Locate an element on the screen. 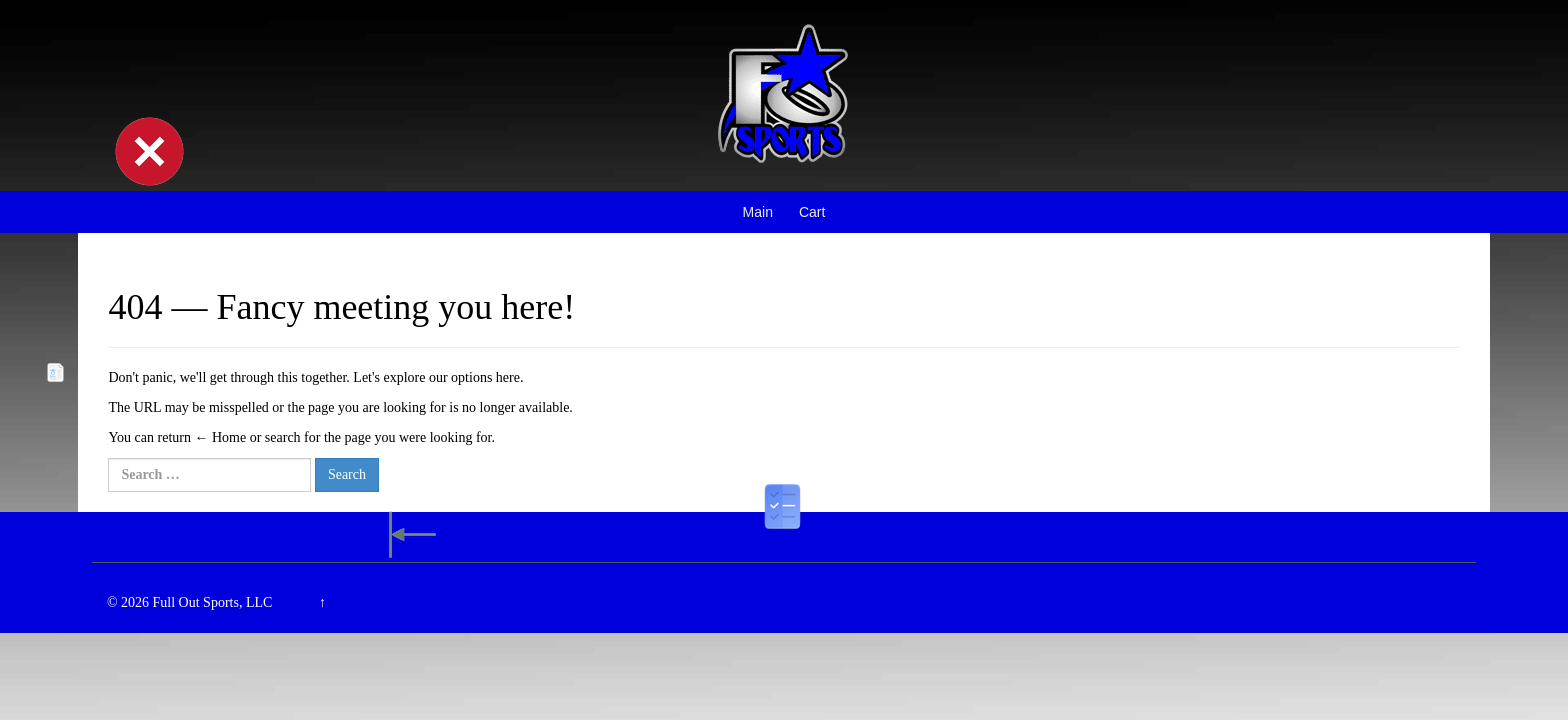  close the current dialog or window is located at coordinates (149, 151).